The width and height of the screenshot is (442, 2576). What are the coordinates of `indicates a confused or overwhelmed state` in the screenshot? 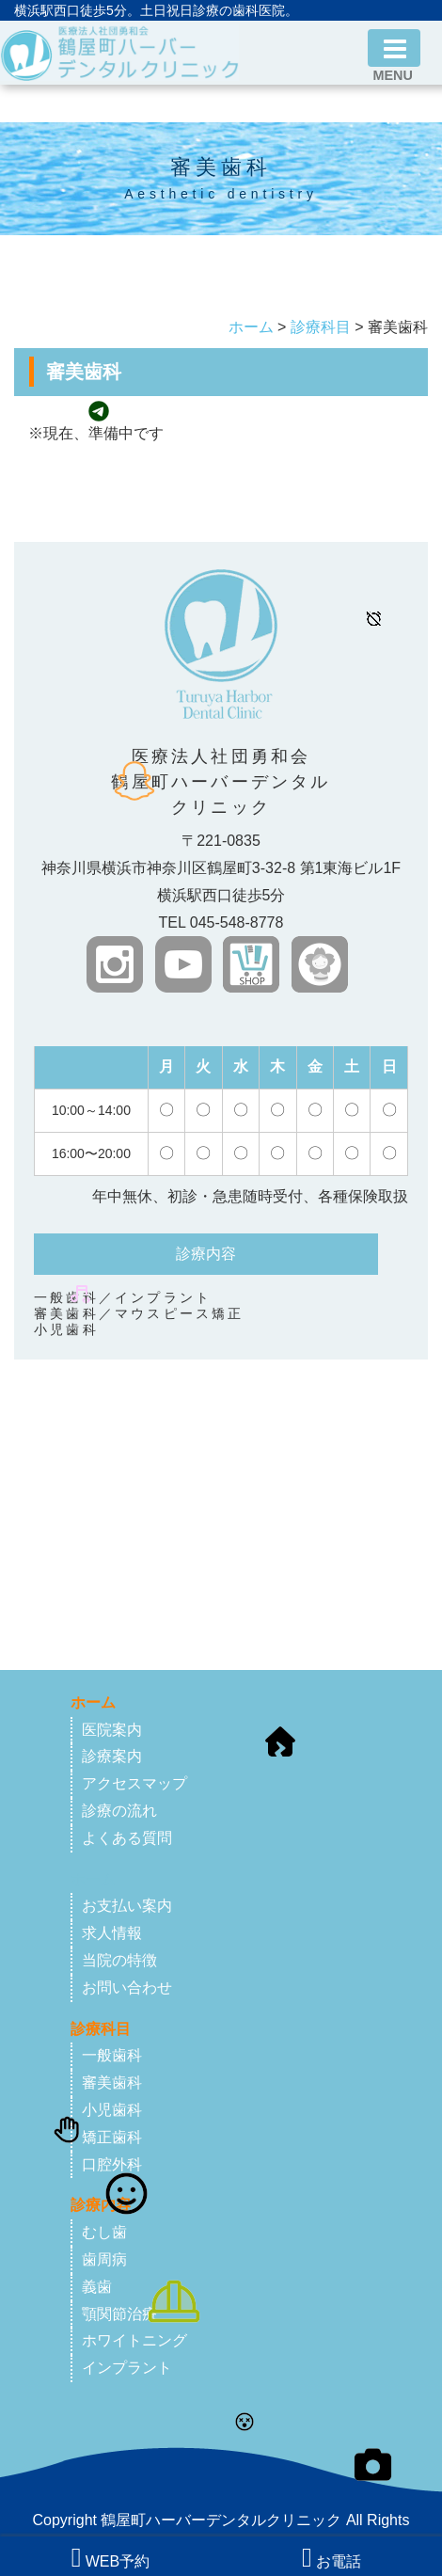 It's located at (245, 2422).